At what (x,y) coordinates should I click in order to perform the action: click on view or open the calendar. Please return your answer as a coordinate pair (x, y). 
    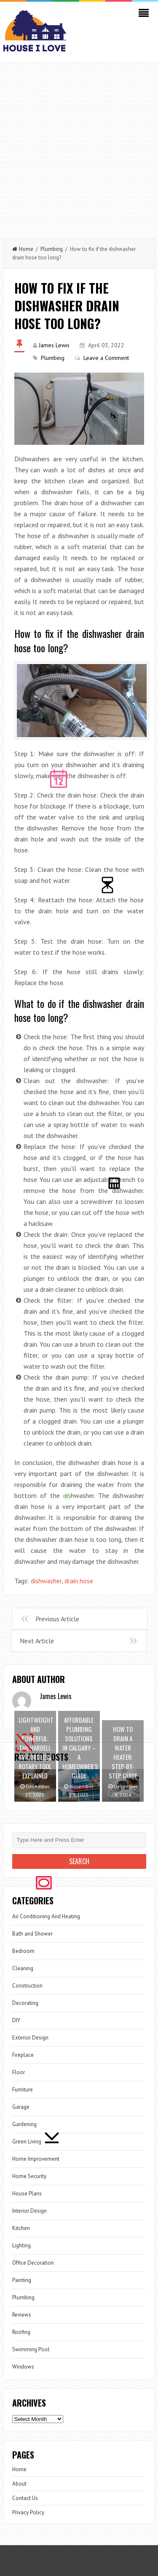
    Looking at the image, I should click on (59, 779).